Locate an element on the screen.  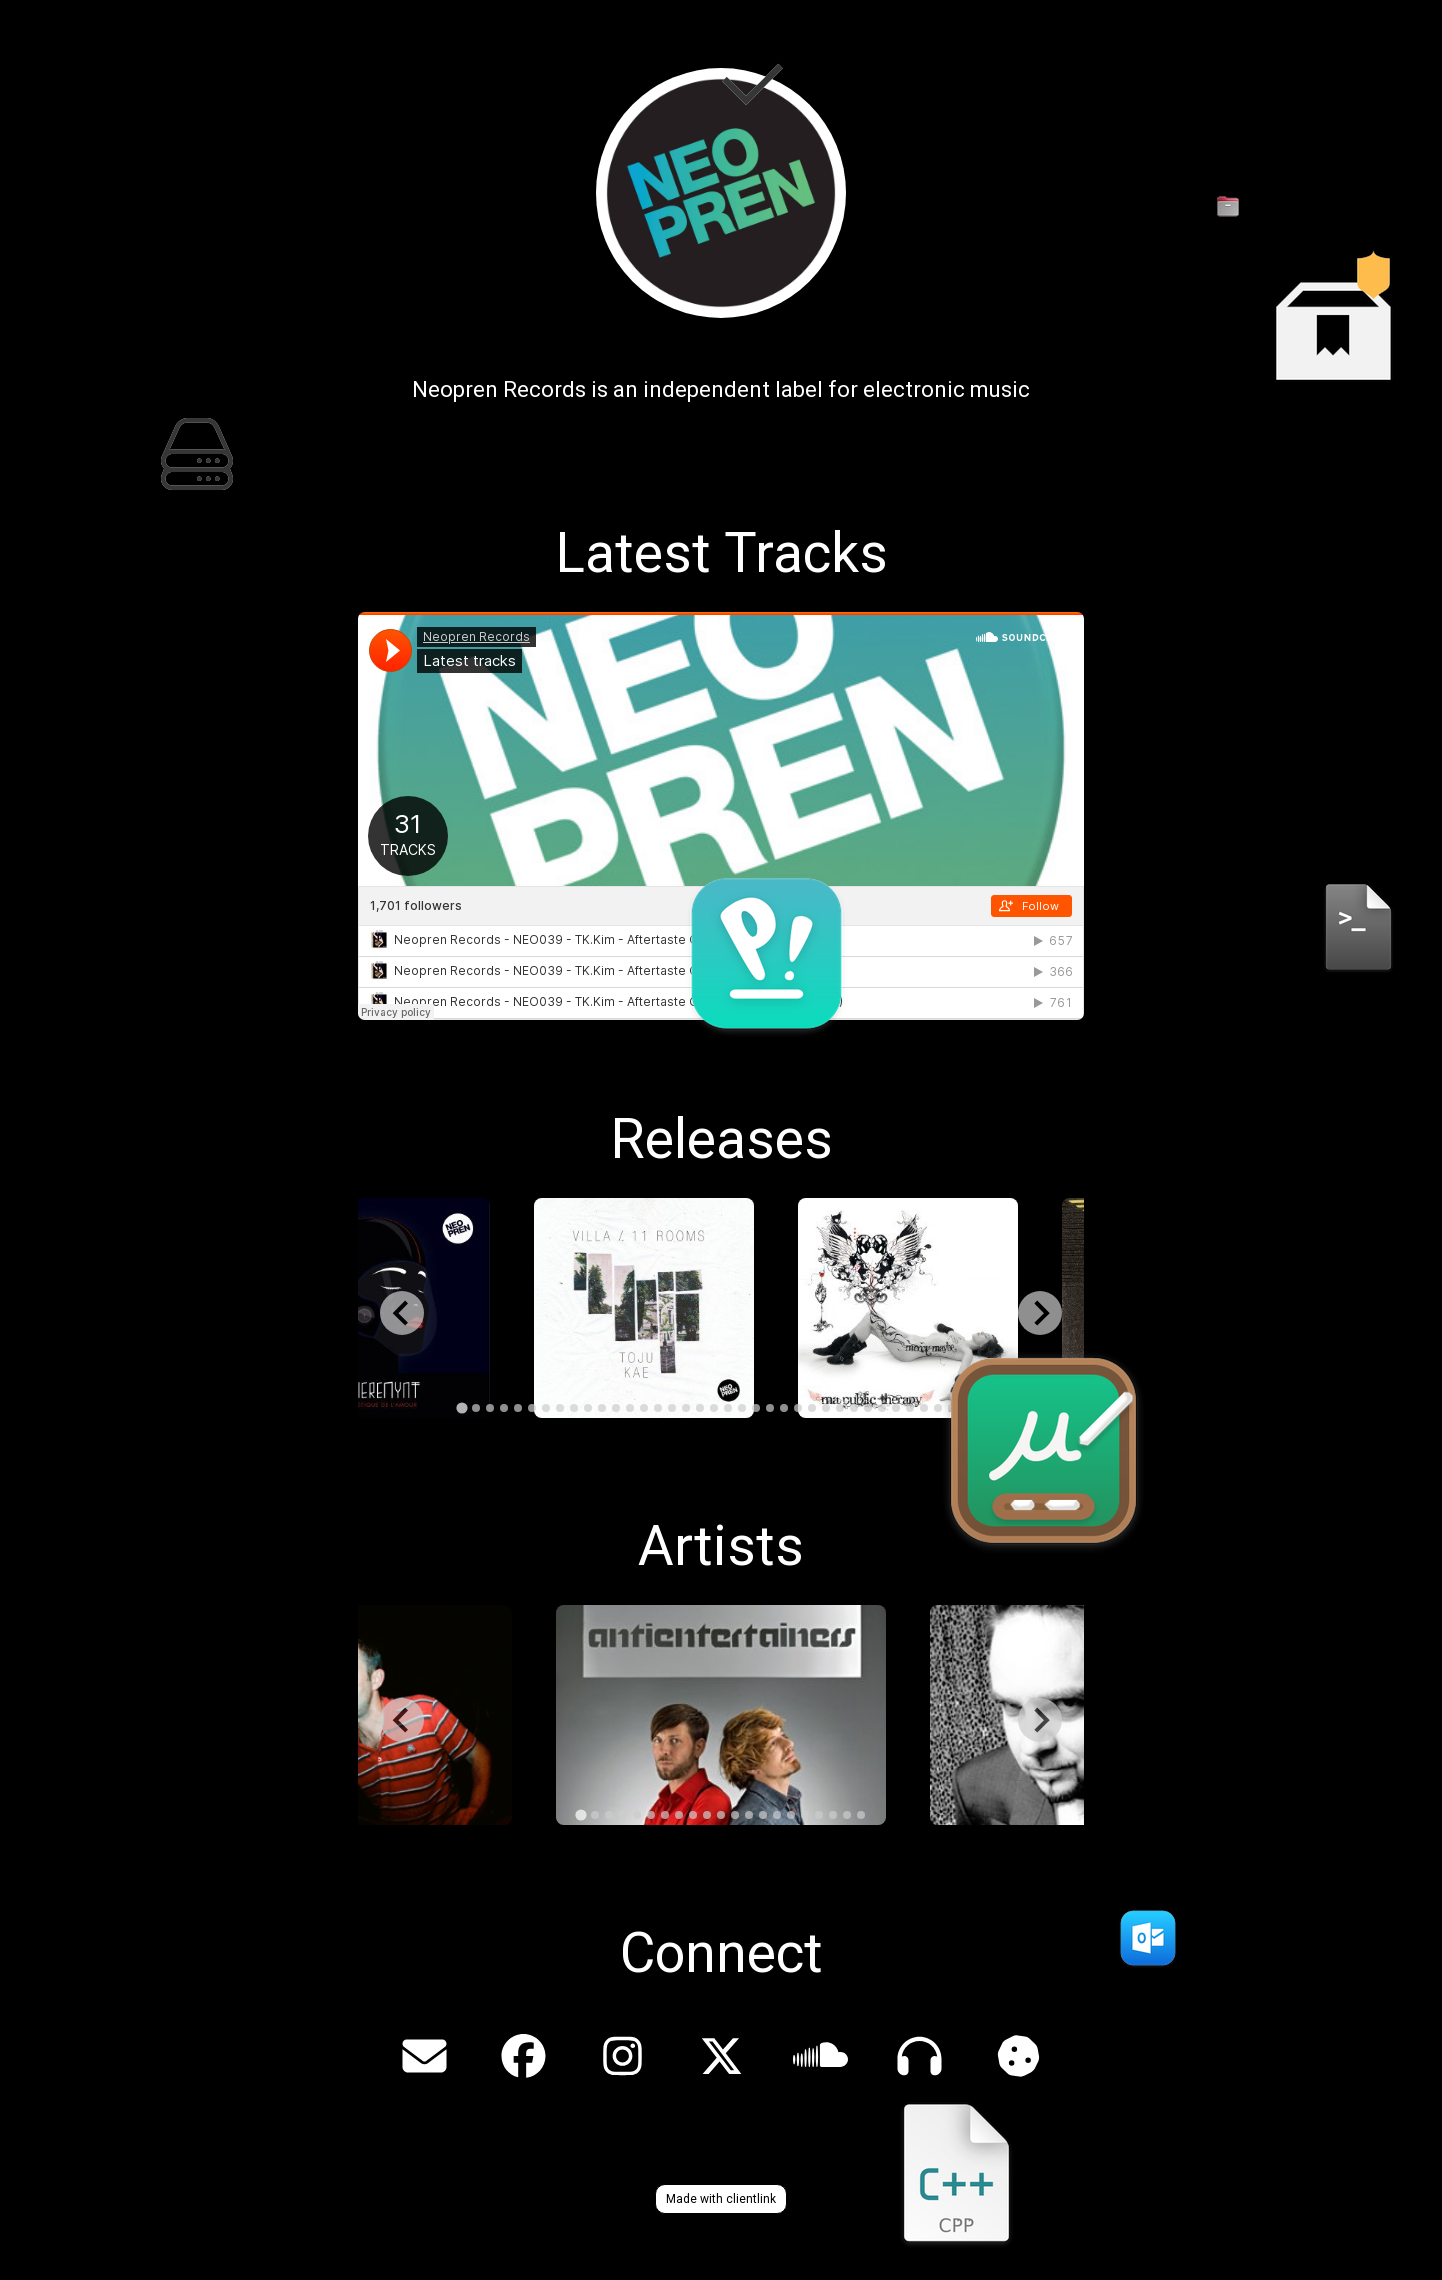
launch Pop!_OS application is located at coordinates (766, 953).